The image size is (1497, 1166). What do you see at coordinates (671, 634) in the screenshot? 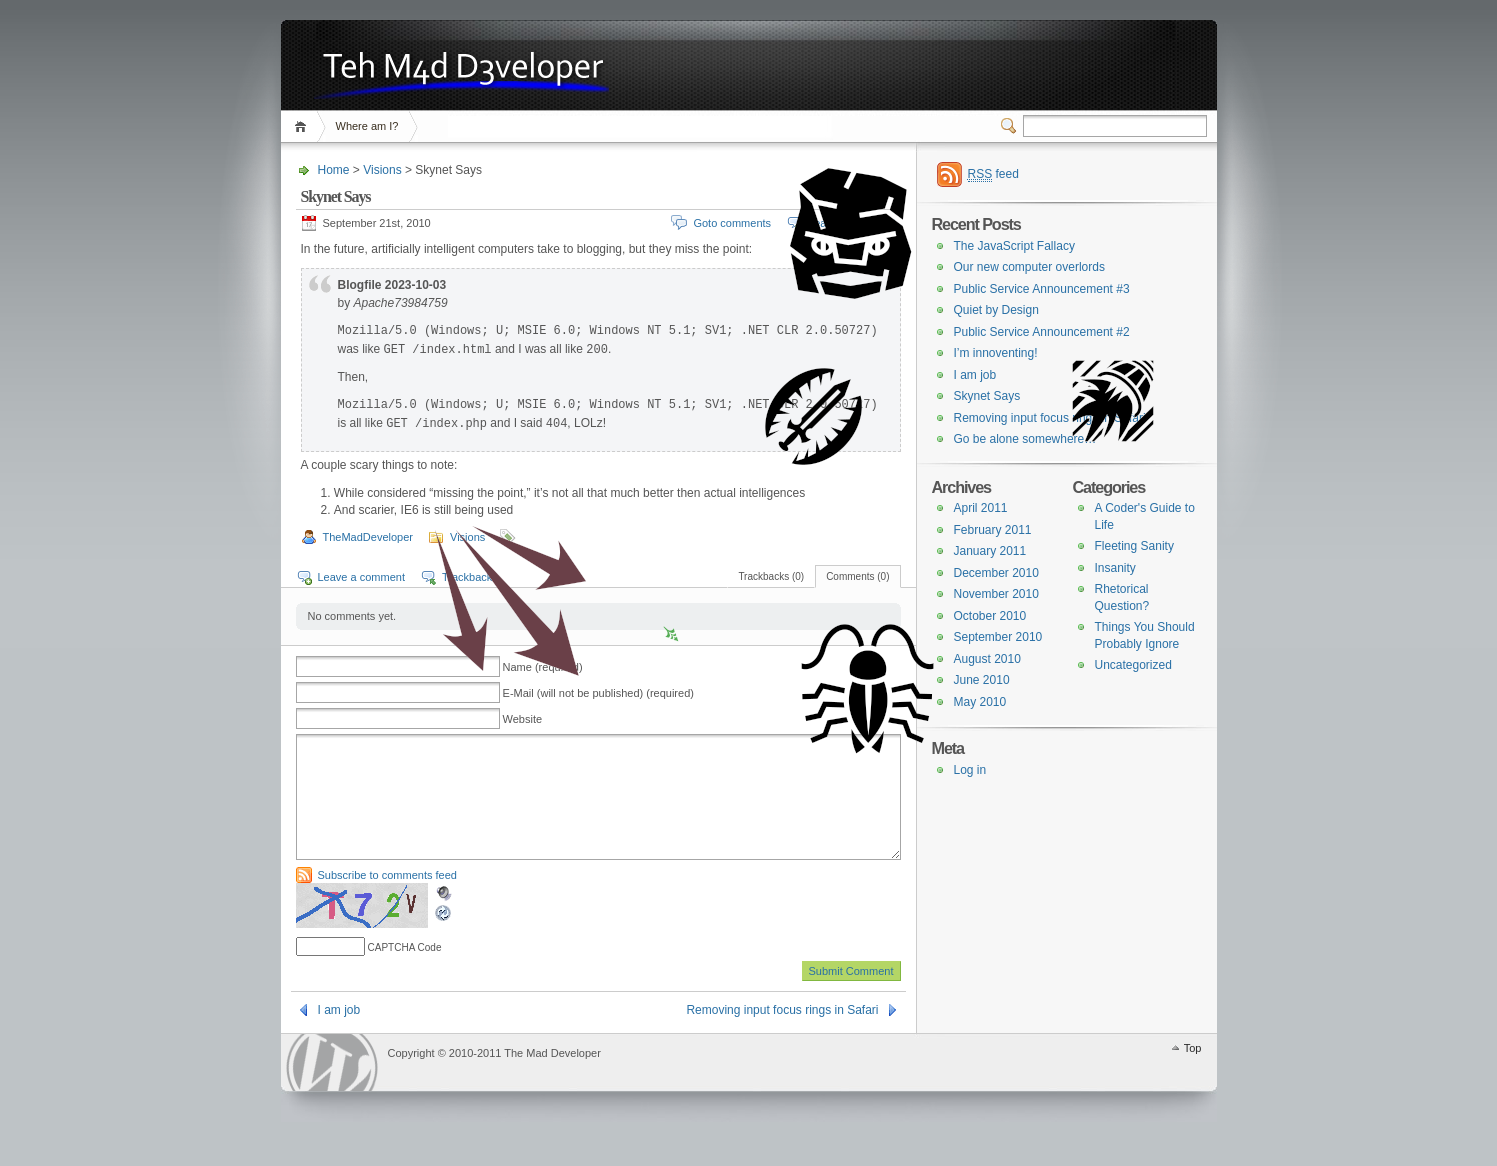
I see `launch projectile weapon in game` at bounding box center [671, 634].